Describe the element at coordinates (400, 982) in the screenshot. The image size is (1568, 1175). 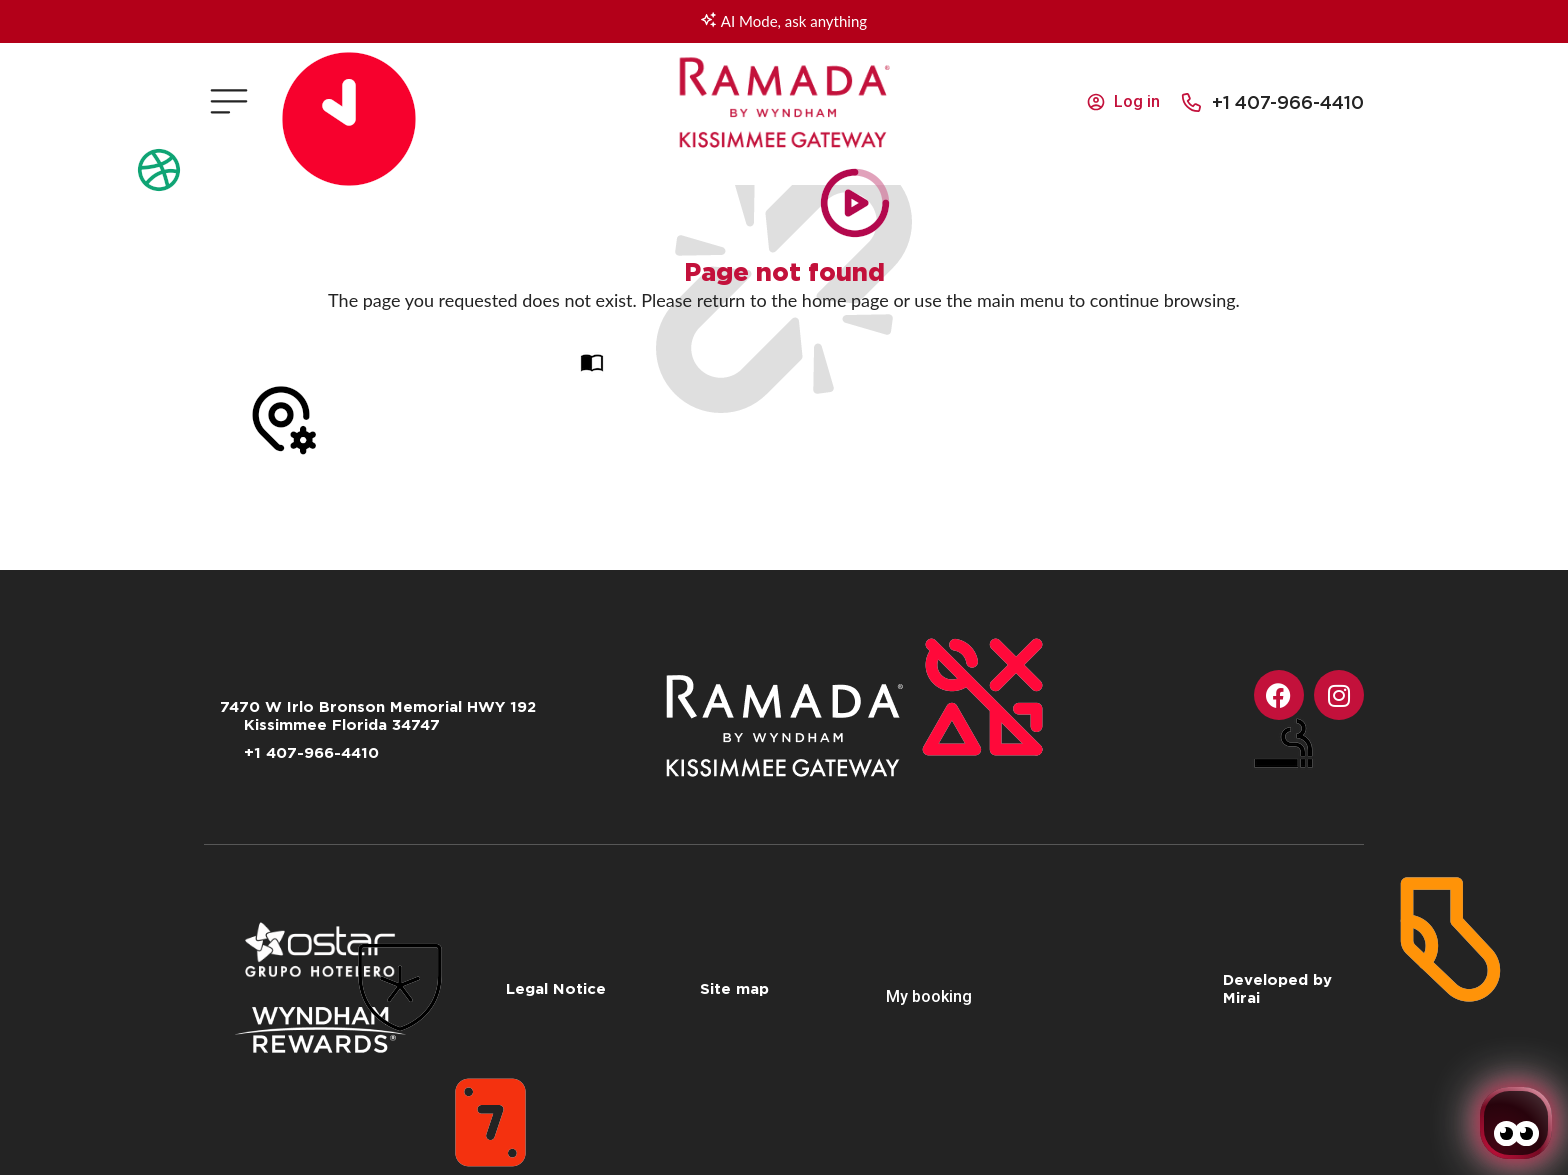
I see `view security rating or trust status` at that location.